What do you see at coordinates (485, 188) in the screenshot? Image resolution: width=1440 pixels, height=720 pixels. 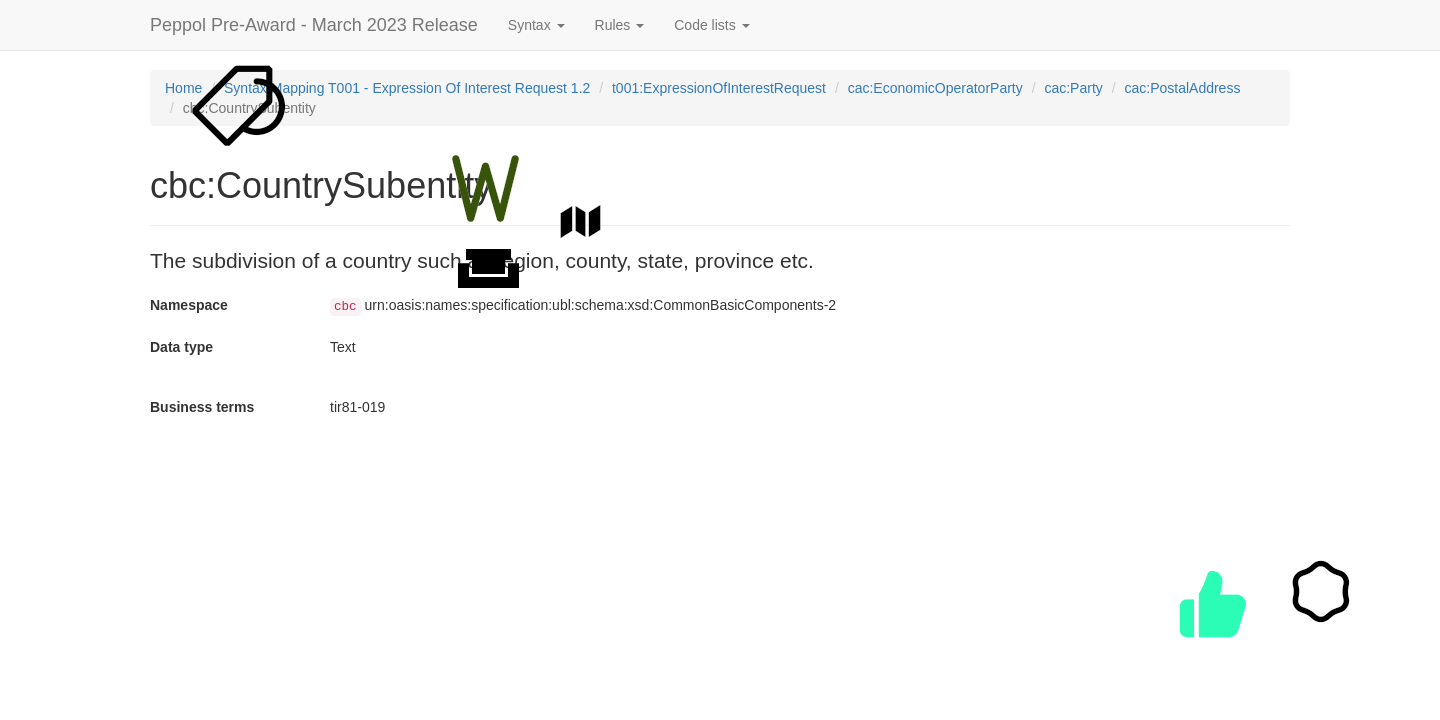 I see `indicates items or options starting with the letter W` at bounding box center [485, 188].